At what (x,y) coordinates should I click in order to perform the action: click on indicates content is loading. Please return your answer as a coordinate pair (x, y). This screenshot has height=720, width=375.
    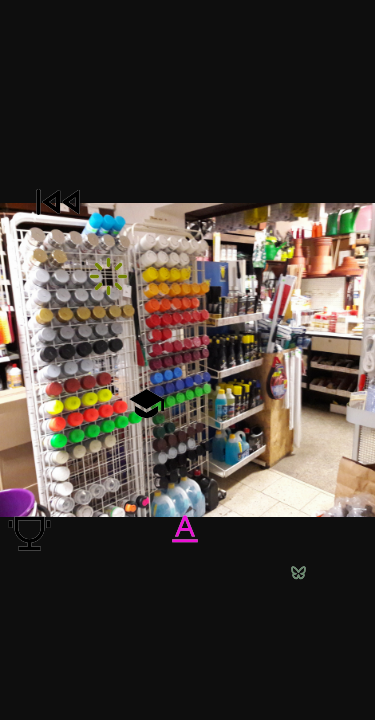
    Looking at the image, I should click on (108, 276).